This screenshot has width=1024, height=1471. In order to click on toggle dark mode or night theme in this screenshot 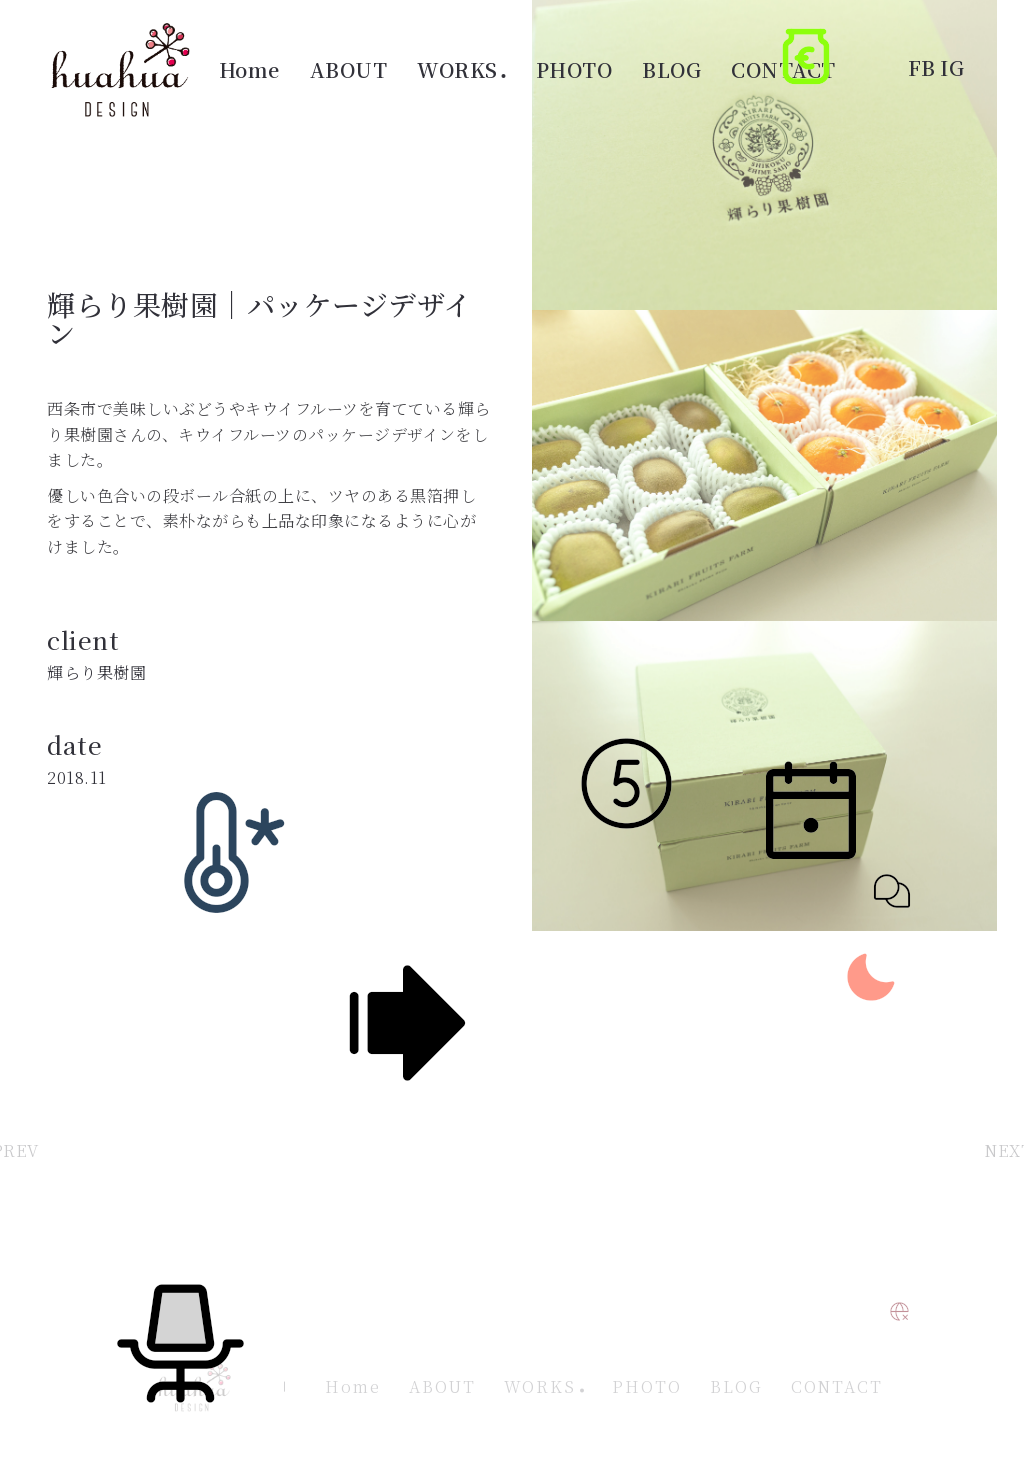, I will do `click(869, 978)`.